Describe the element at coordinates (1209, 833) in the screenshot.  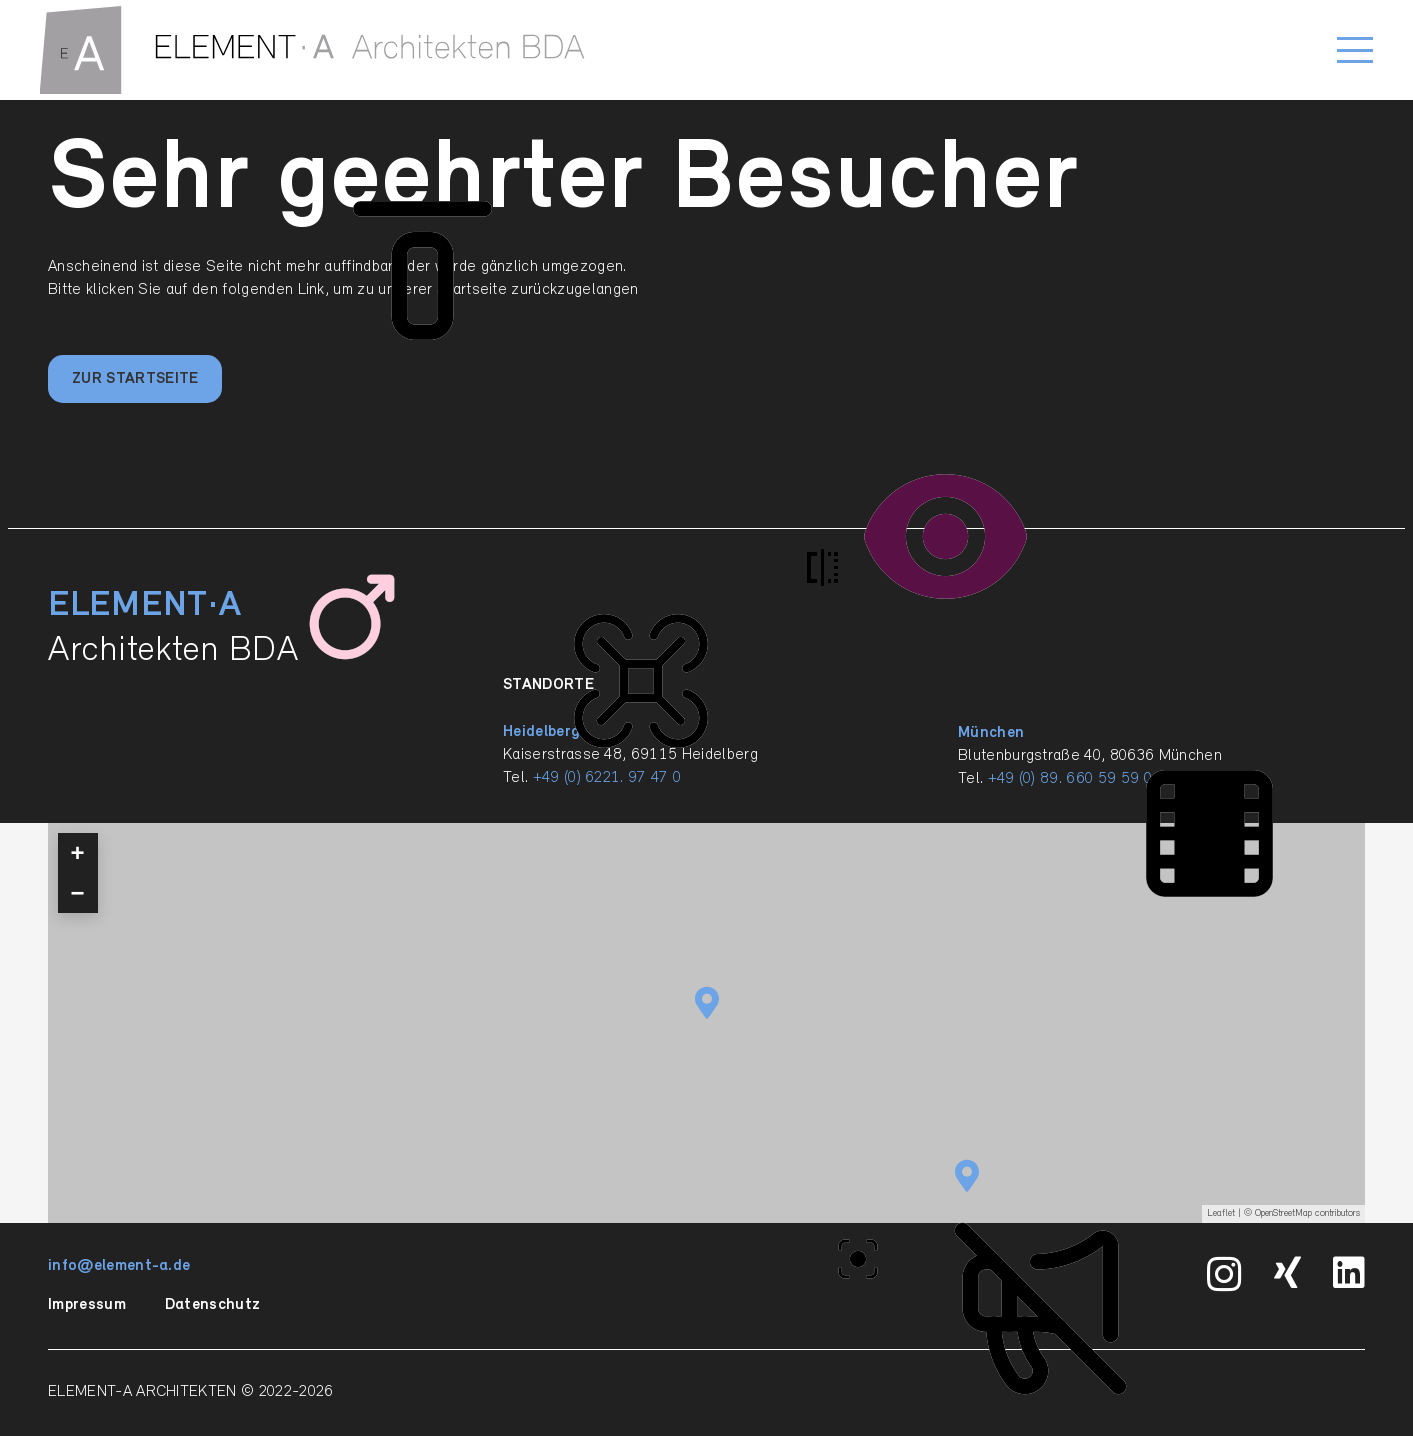
I see `access video or movie content` at that location.